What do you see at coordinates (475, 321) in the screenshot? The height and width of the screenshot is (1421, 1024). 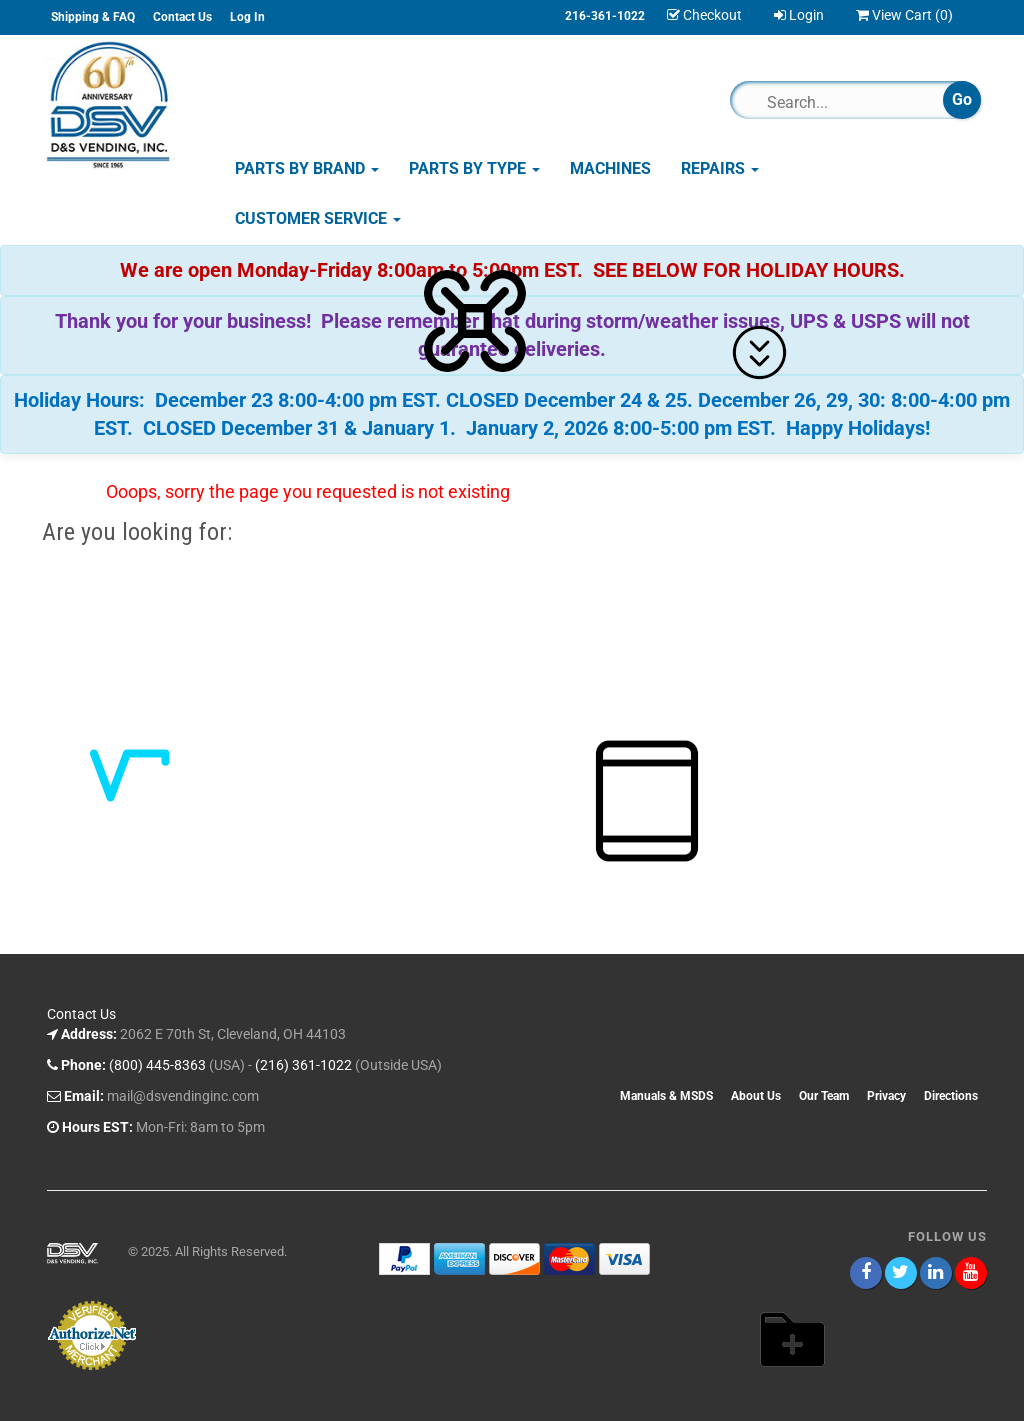 I see `access drone controls` at bounding box center [475, 321].